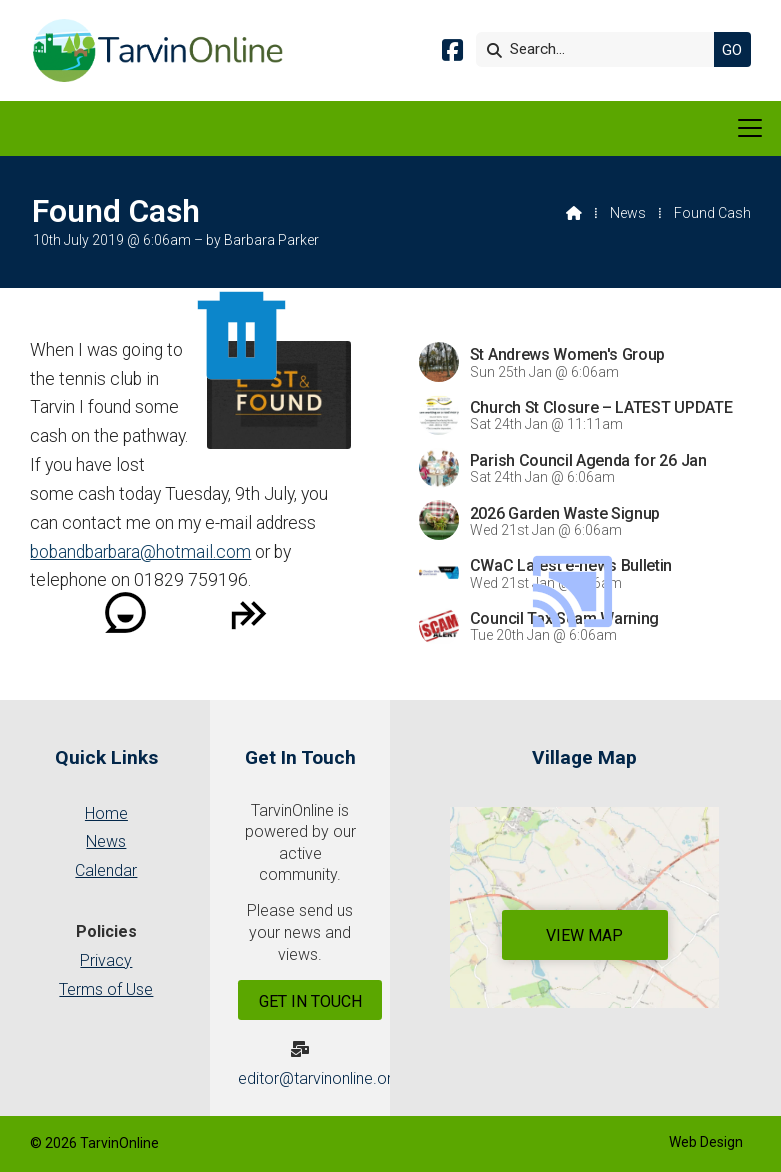 This screenshot has width=781, height=1172. Describe the element at coordinates (125, 612) in the screenshot. I see `open a friendly chat or messaging feature` at that location.